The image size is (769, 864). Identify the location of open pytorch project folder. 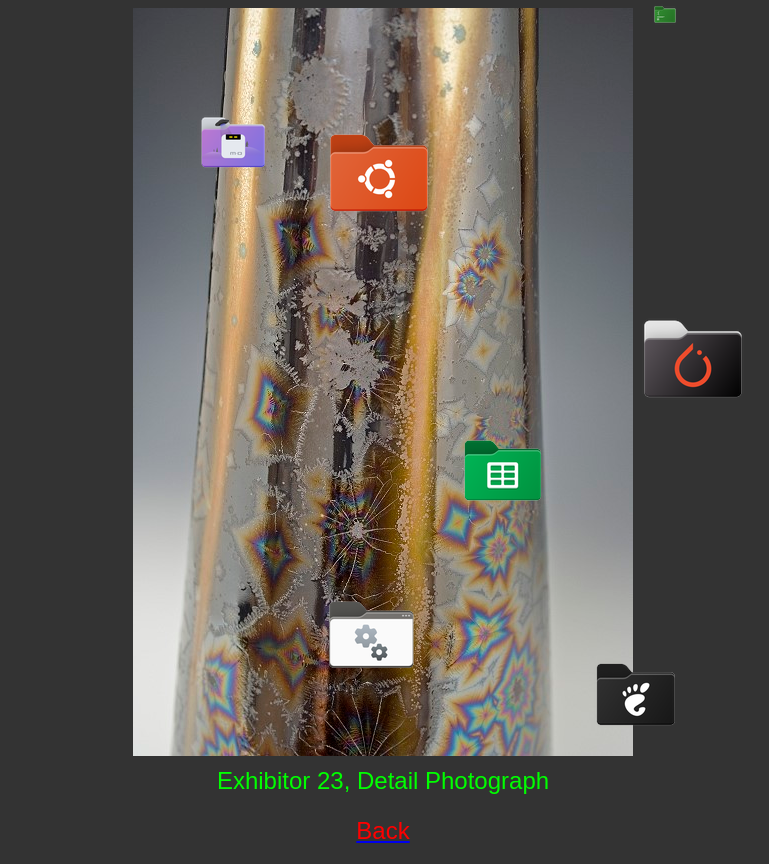
(692, 361).